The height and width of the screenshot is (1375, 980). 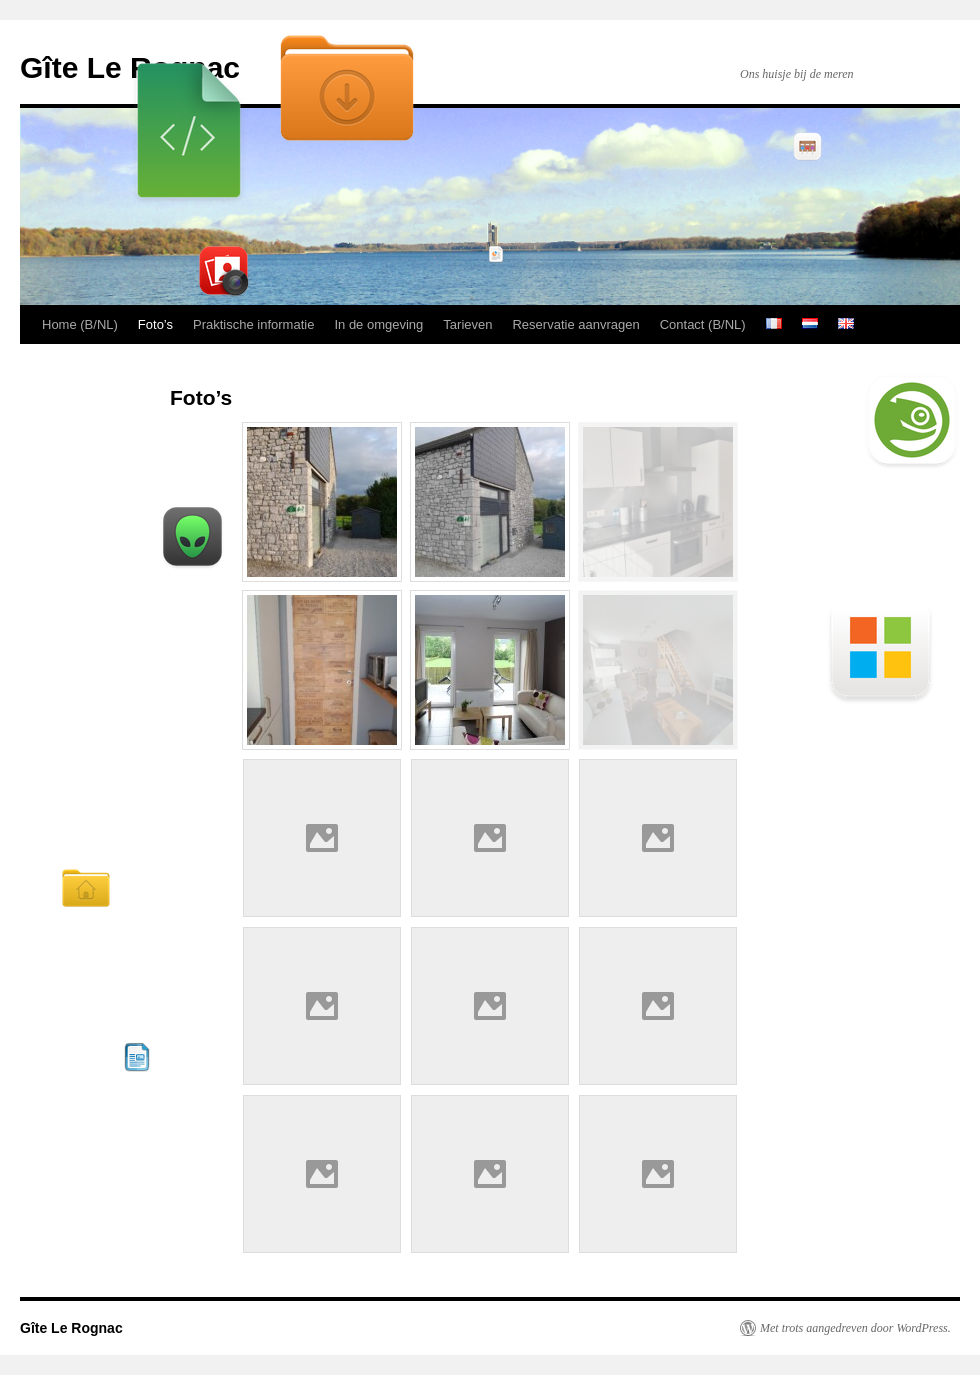 What do you see at coordinates (223, 270) in the screenshot?
I see `open cheese webcam app` at bounding box center [223, 270].